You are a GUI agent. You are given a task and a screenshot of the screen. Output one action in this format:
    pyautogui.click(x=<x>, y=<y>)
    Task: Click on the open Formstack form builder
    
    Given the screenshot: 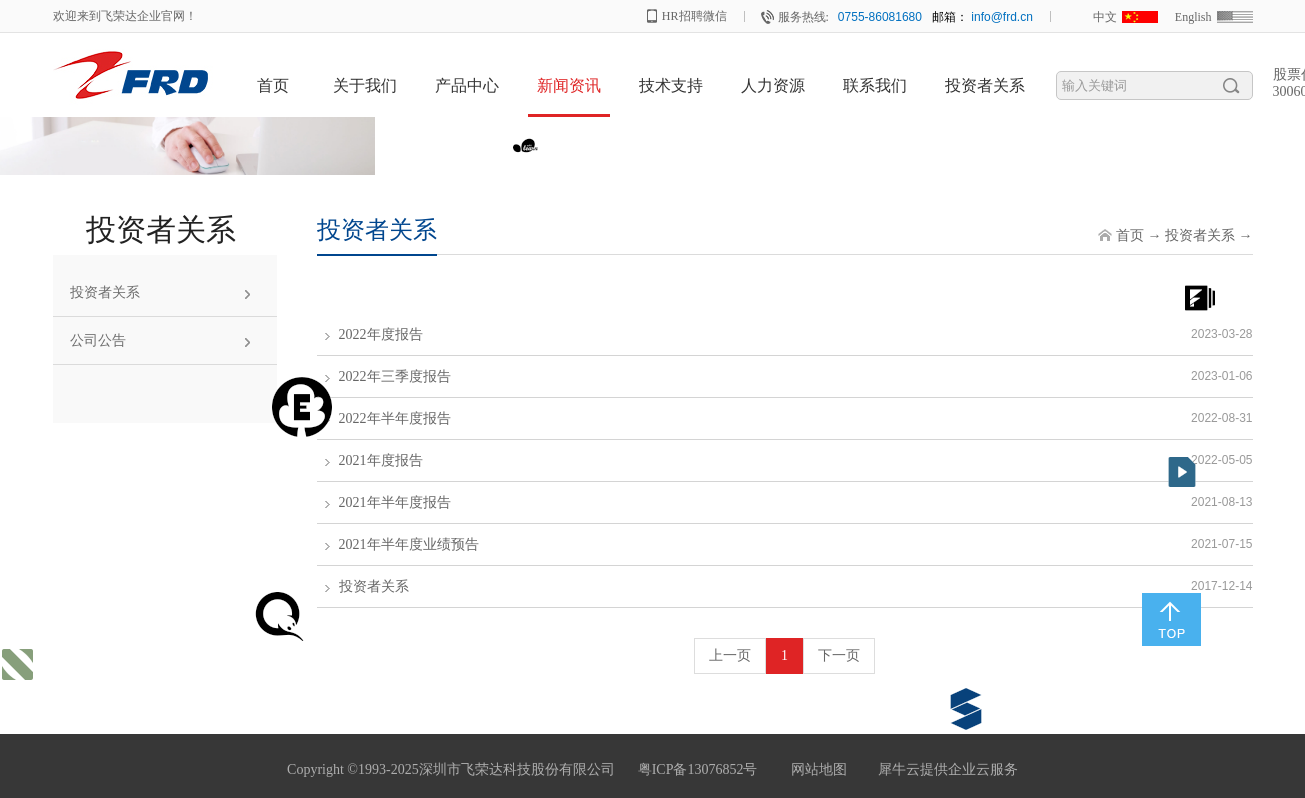 What is the action you would take?
    pyautogui.click(x=1200, y=298)
    